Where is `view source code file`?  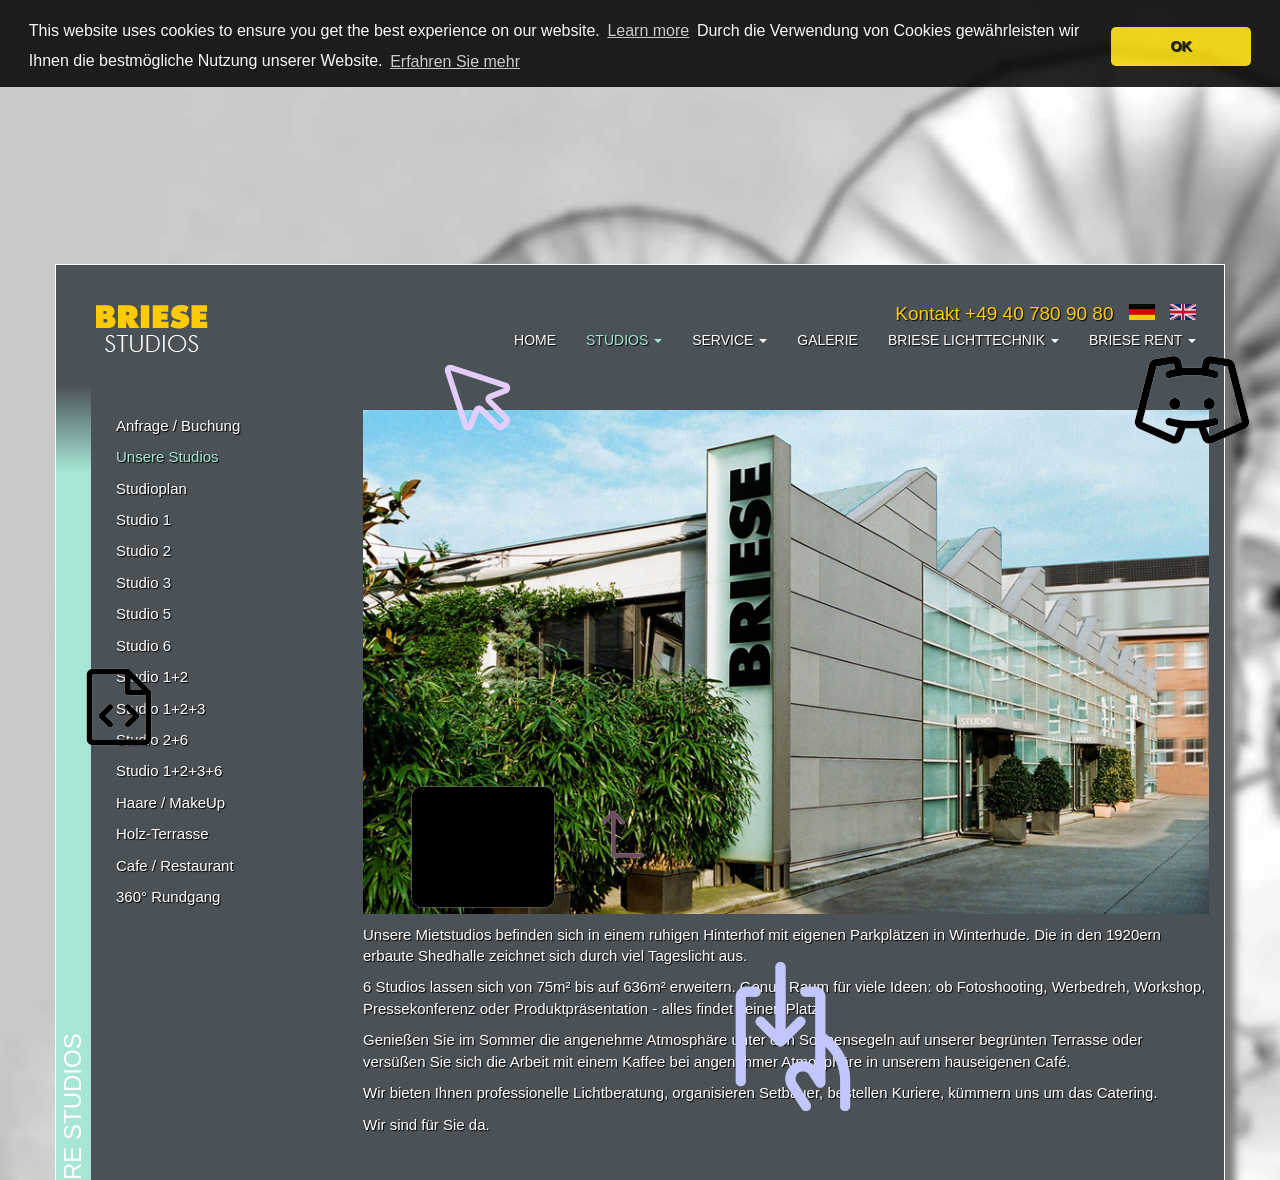 view source code file is located at coordinates (119, 707).